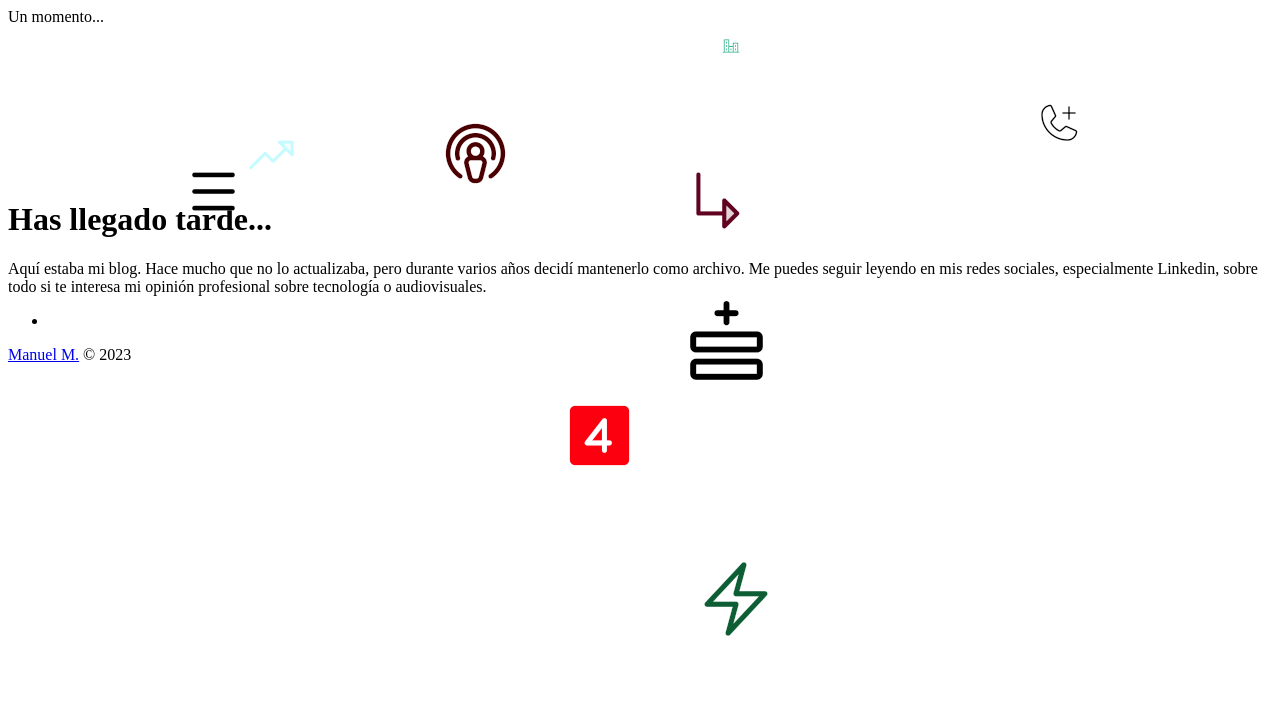 Image resolution: width=1280 pixels, height=720 pixels. Describe the element at coordinates (736, 599) in the screenshot. I see `indicates lightning or electricity` at that location.